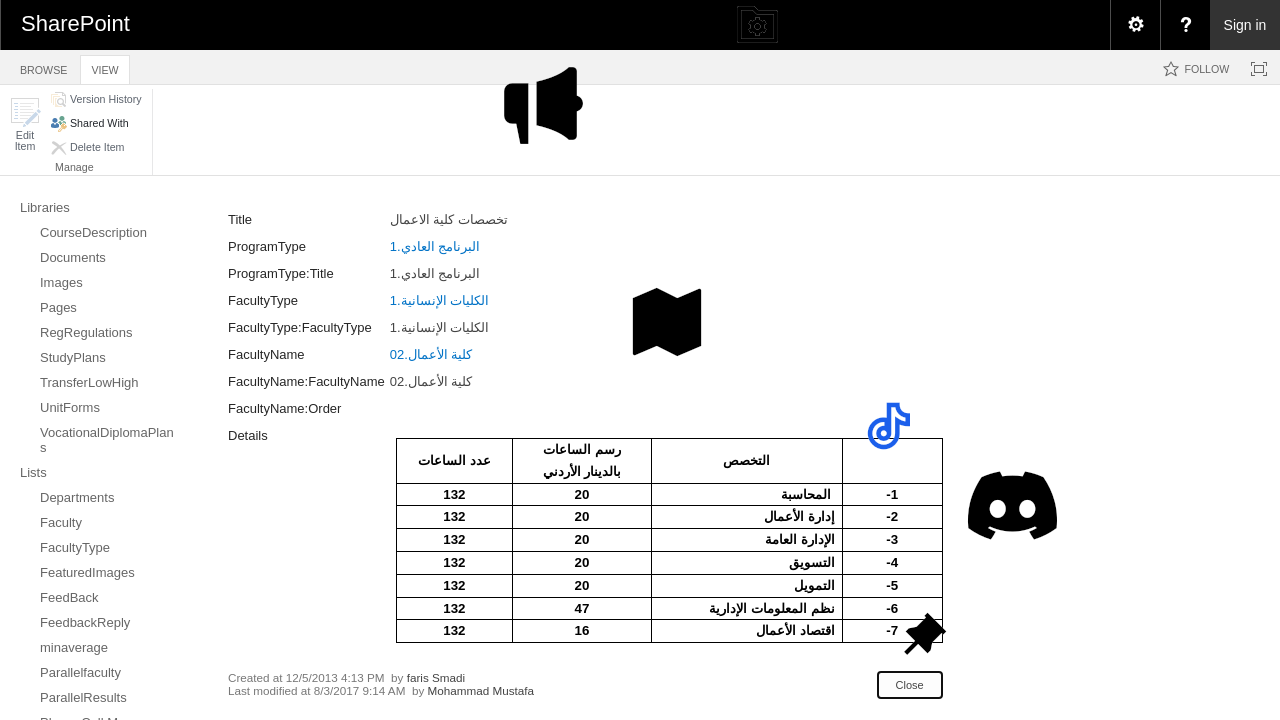 The height and width of the screenshot is (720, 1280). I want to click on open Discord app, so click(1012, 505).